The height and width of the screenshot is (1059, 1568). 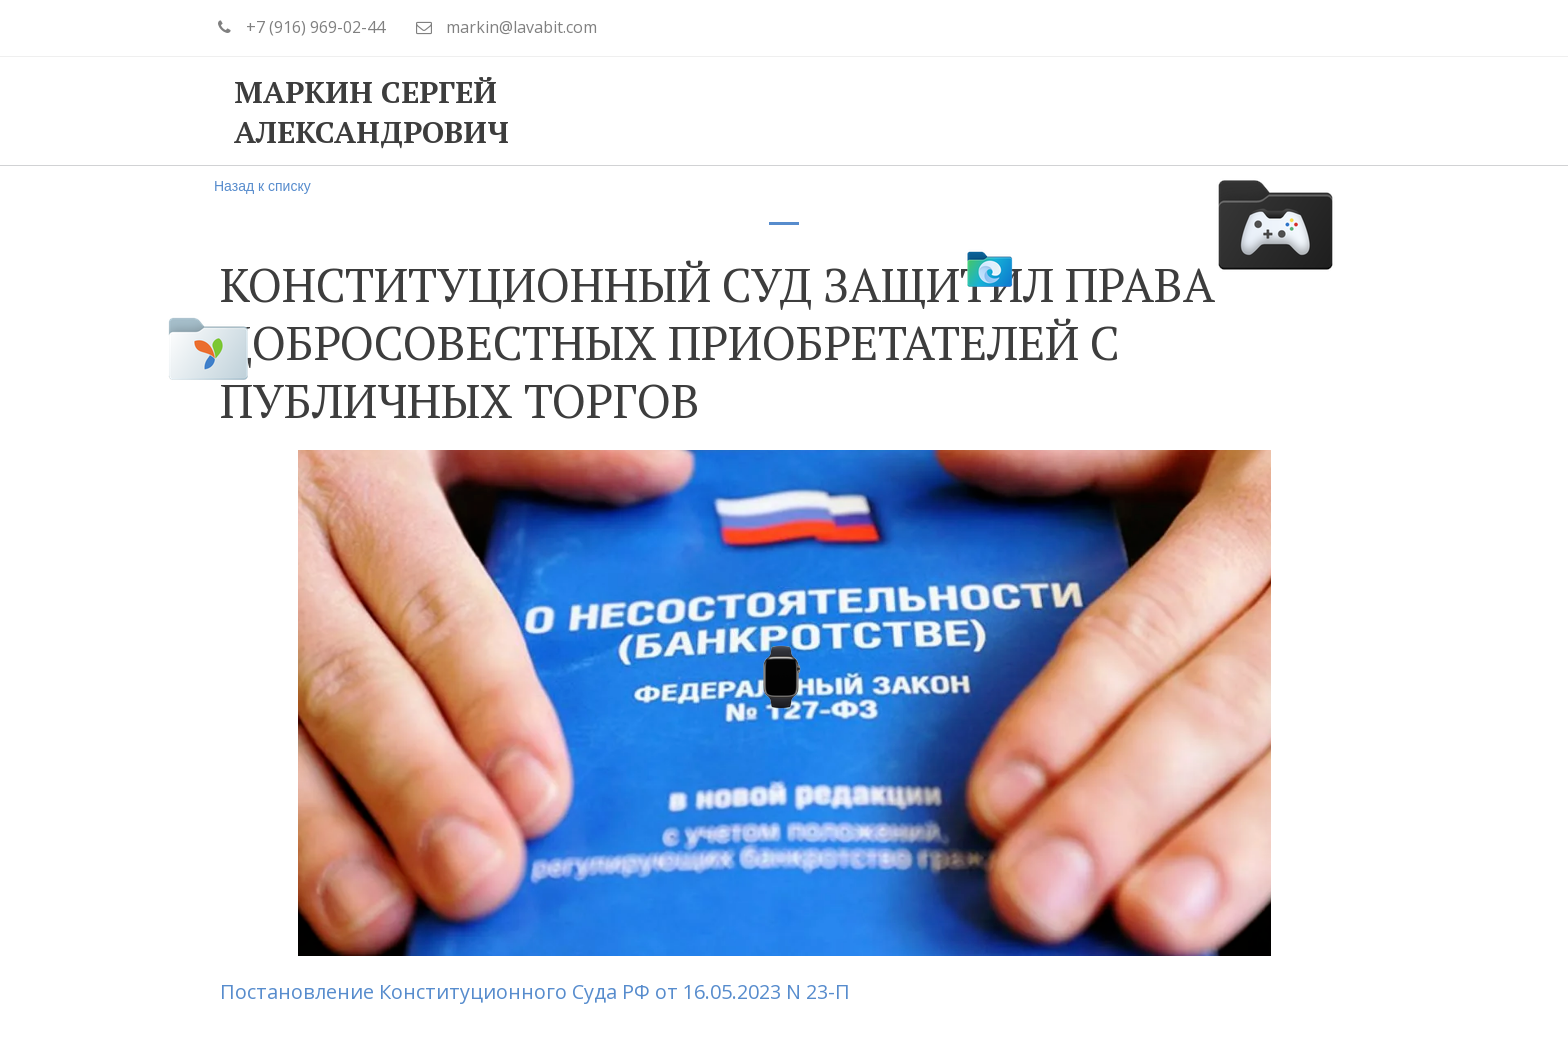 I want to click on open yii2 framework project folder, so click(x=208, y=351).